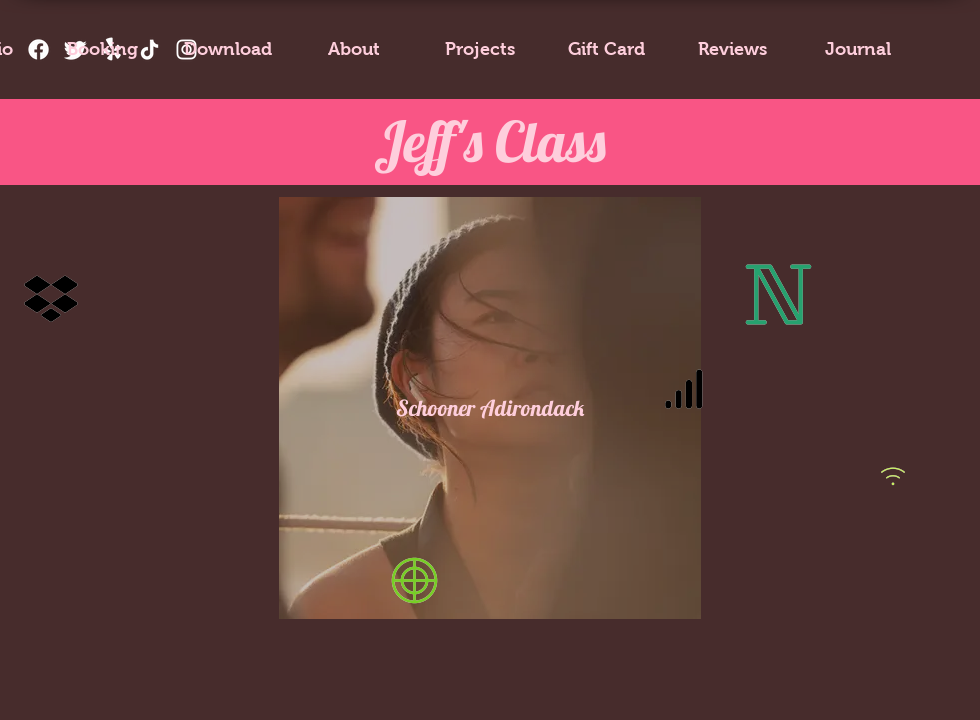 This screenshot has height=720, width=980. What do you see at coordinates (893, 472) in the screenshot?
I see `indicates moderate wifi signal strength` at bounding box center [893, 472].